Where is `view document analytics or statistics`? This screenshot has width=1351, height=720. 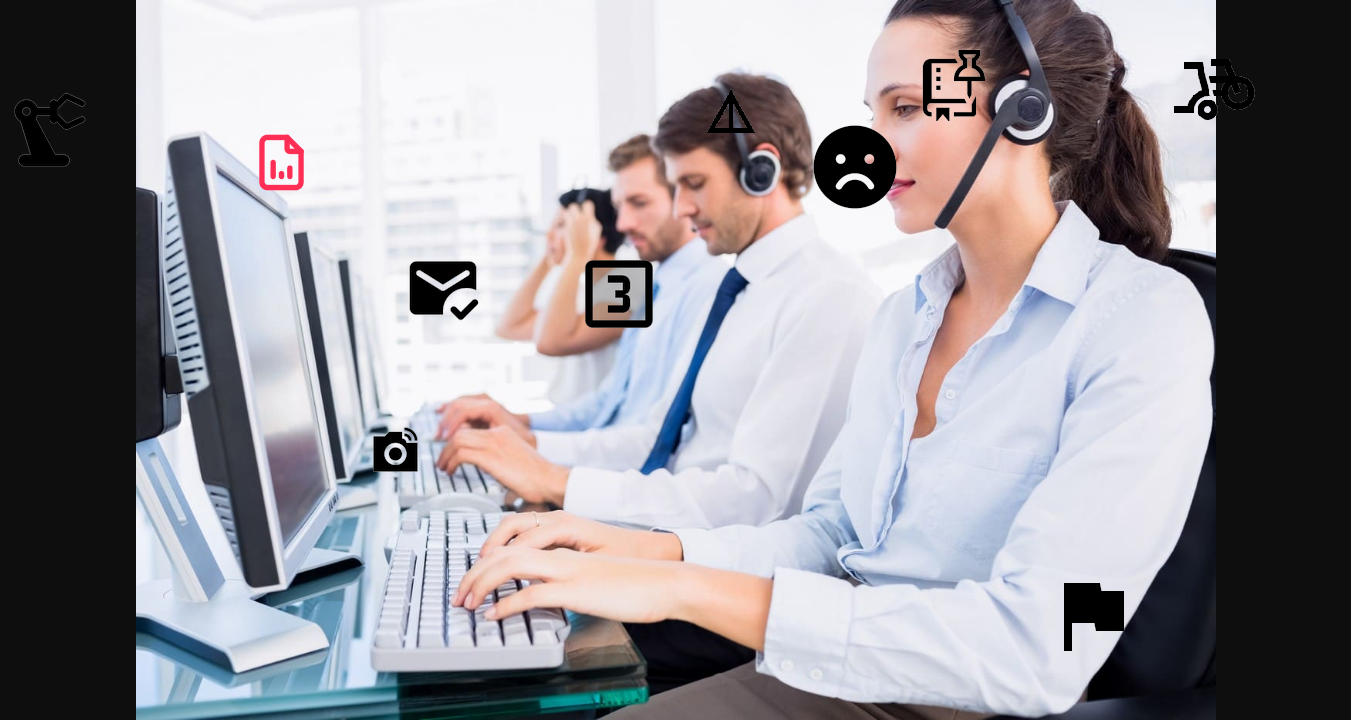 view document analytics or statistics is located at coordinates (281, 162).